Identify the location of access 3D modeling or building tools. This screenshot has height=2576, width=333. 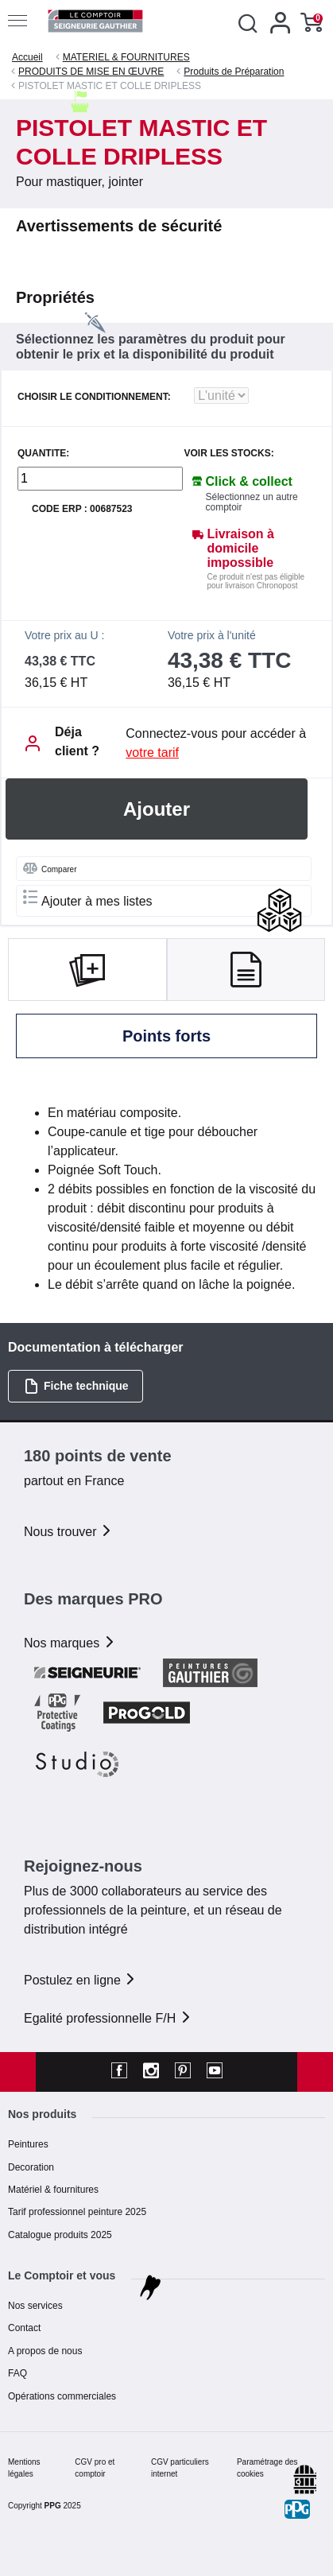
(279, 910).